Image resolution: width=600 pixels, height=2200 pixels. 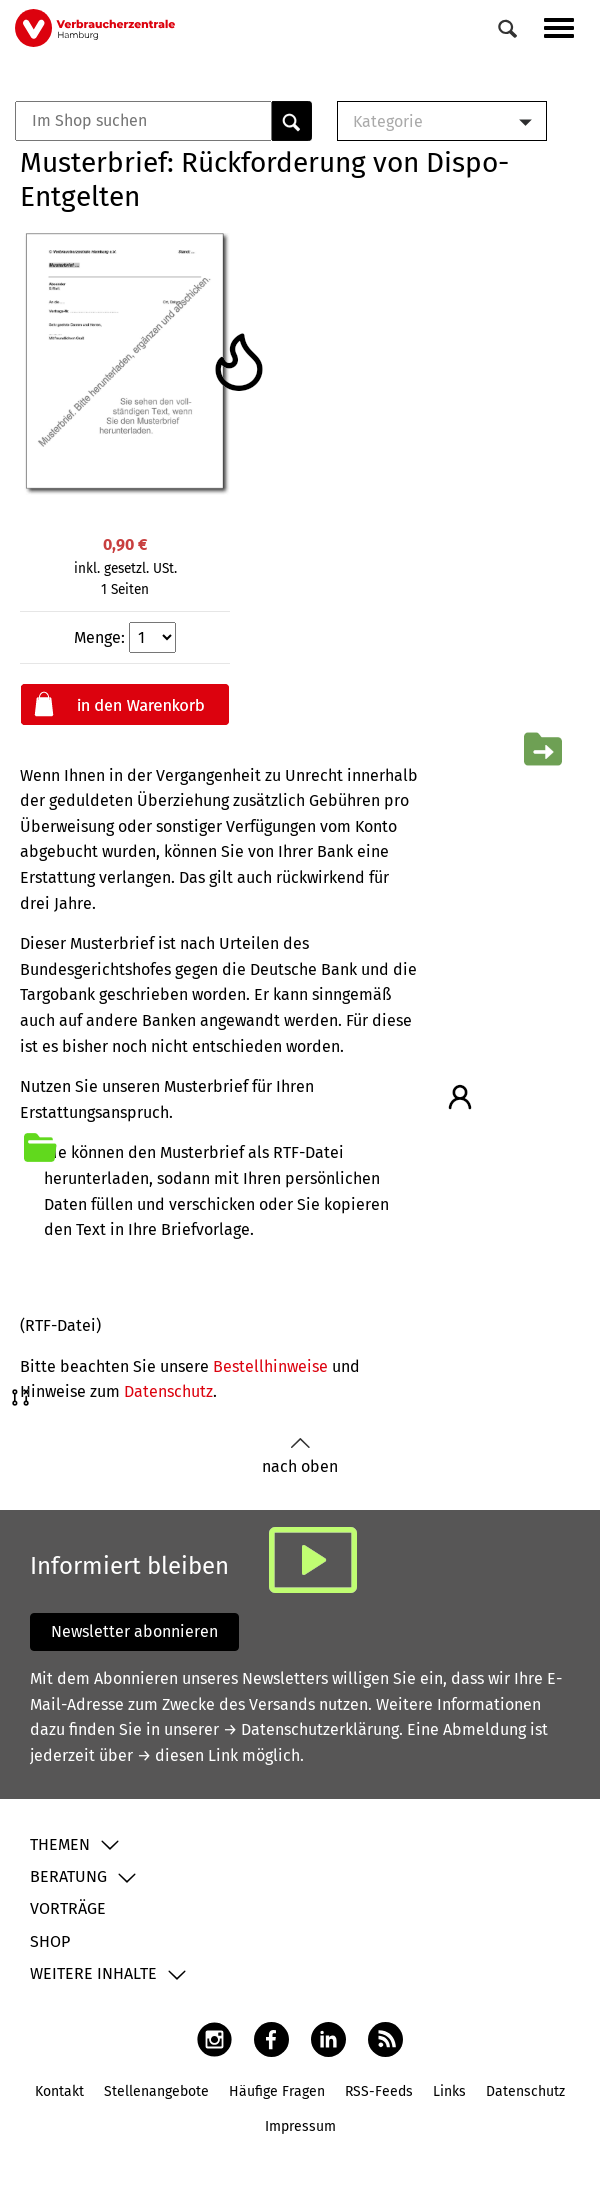 I want to click on view your profile, so click(x=460, y=1098).